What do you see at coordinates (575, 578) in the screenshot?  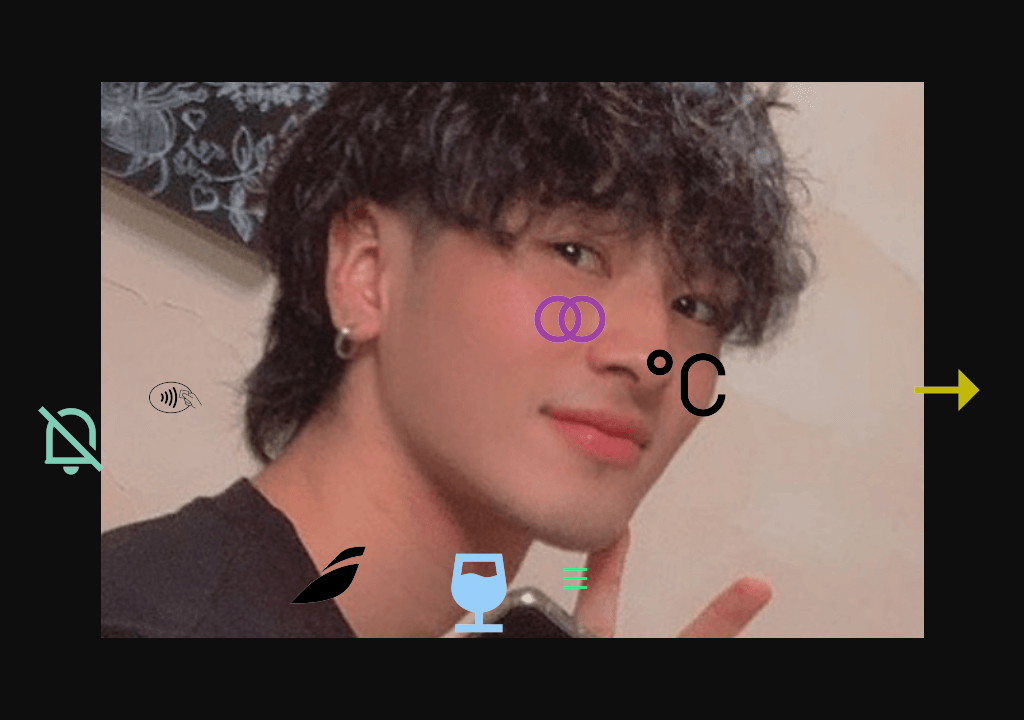 I see `open navigation menu` at bounding box center [575, 578].